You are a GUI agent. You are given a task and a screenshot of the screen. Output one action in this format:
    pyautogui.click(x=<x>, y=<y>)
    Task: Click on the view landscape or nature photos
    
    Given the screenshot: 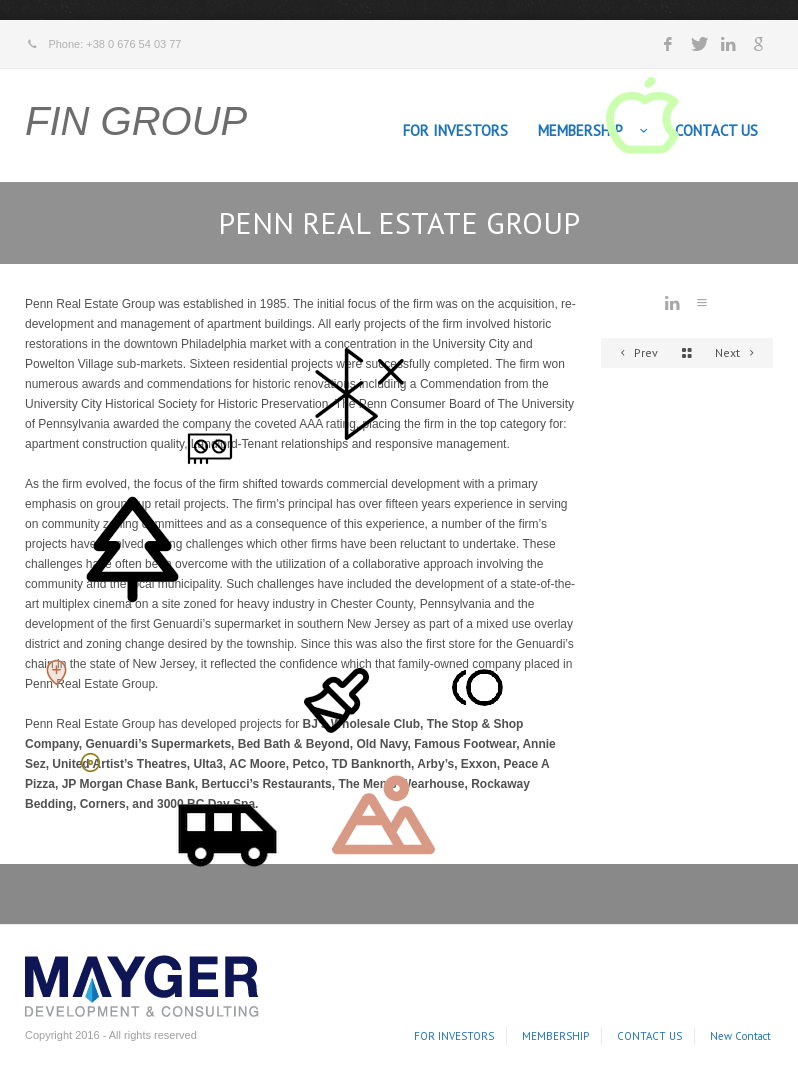 What is the action you would take?
    pyautogui.click(x=383, y=820)
    